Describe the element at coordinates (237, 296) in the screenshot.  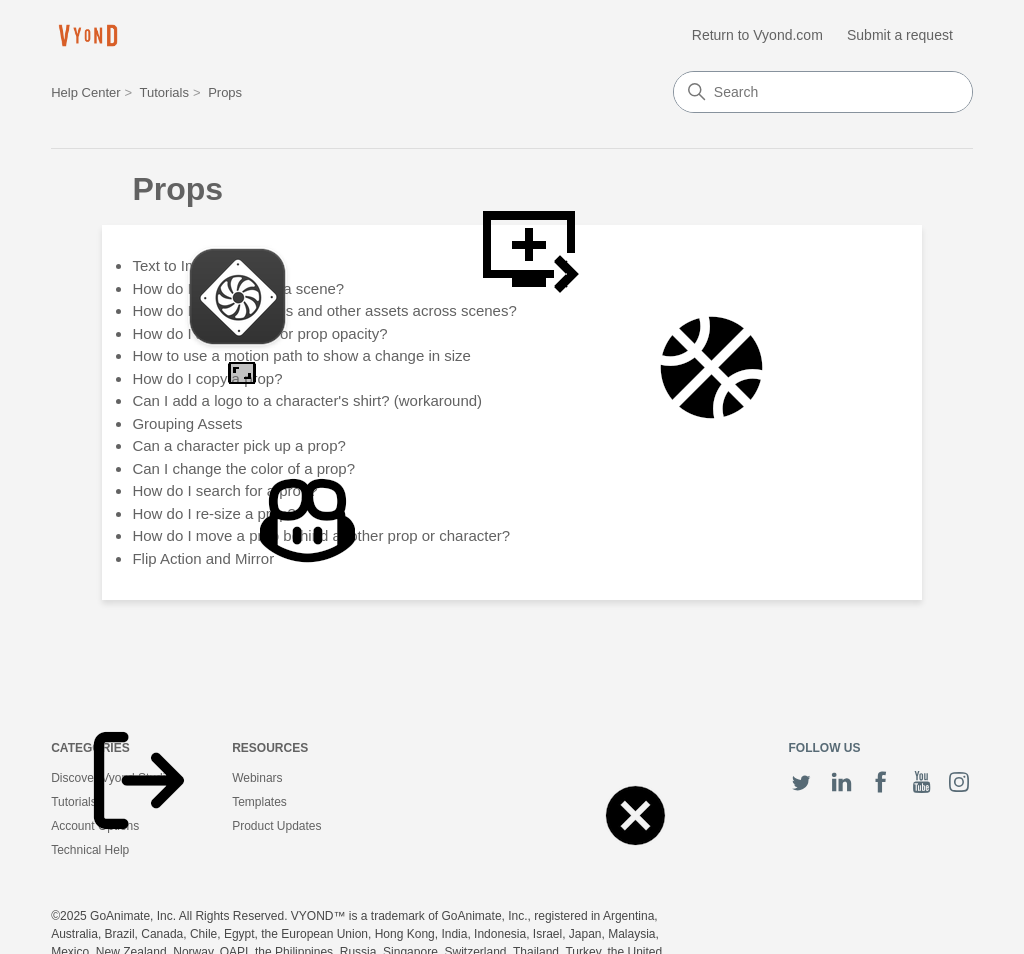
I see `open system engineering or hardware settings` at that location.